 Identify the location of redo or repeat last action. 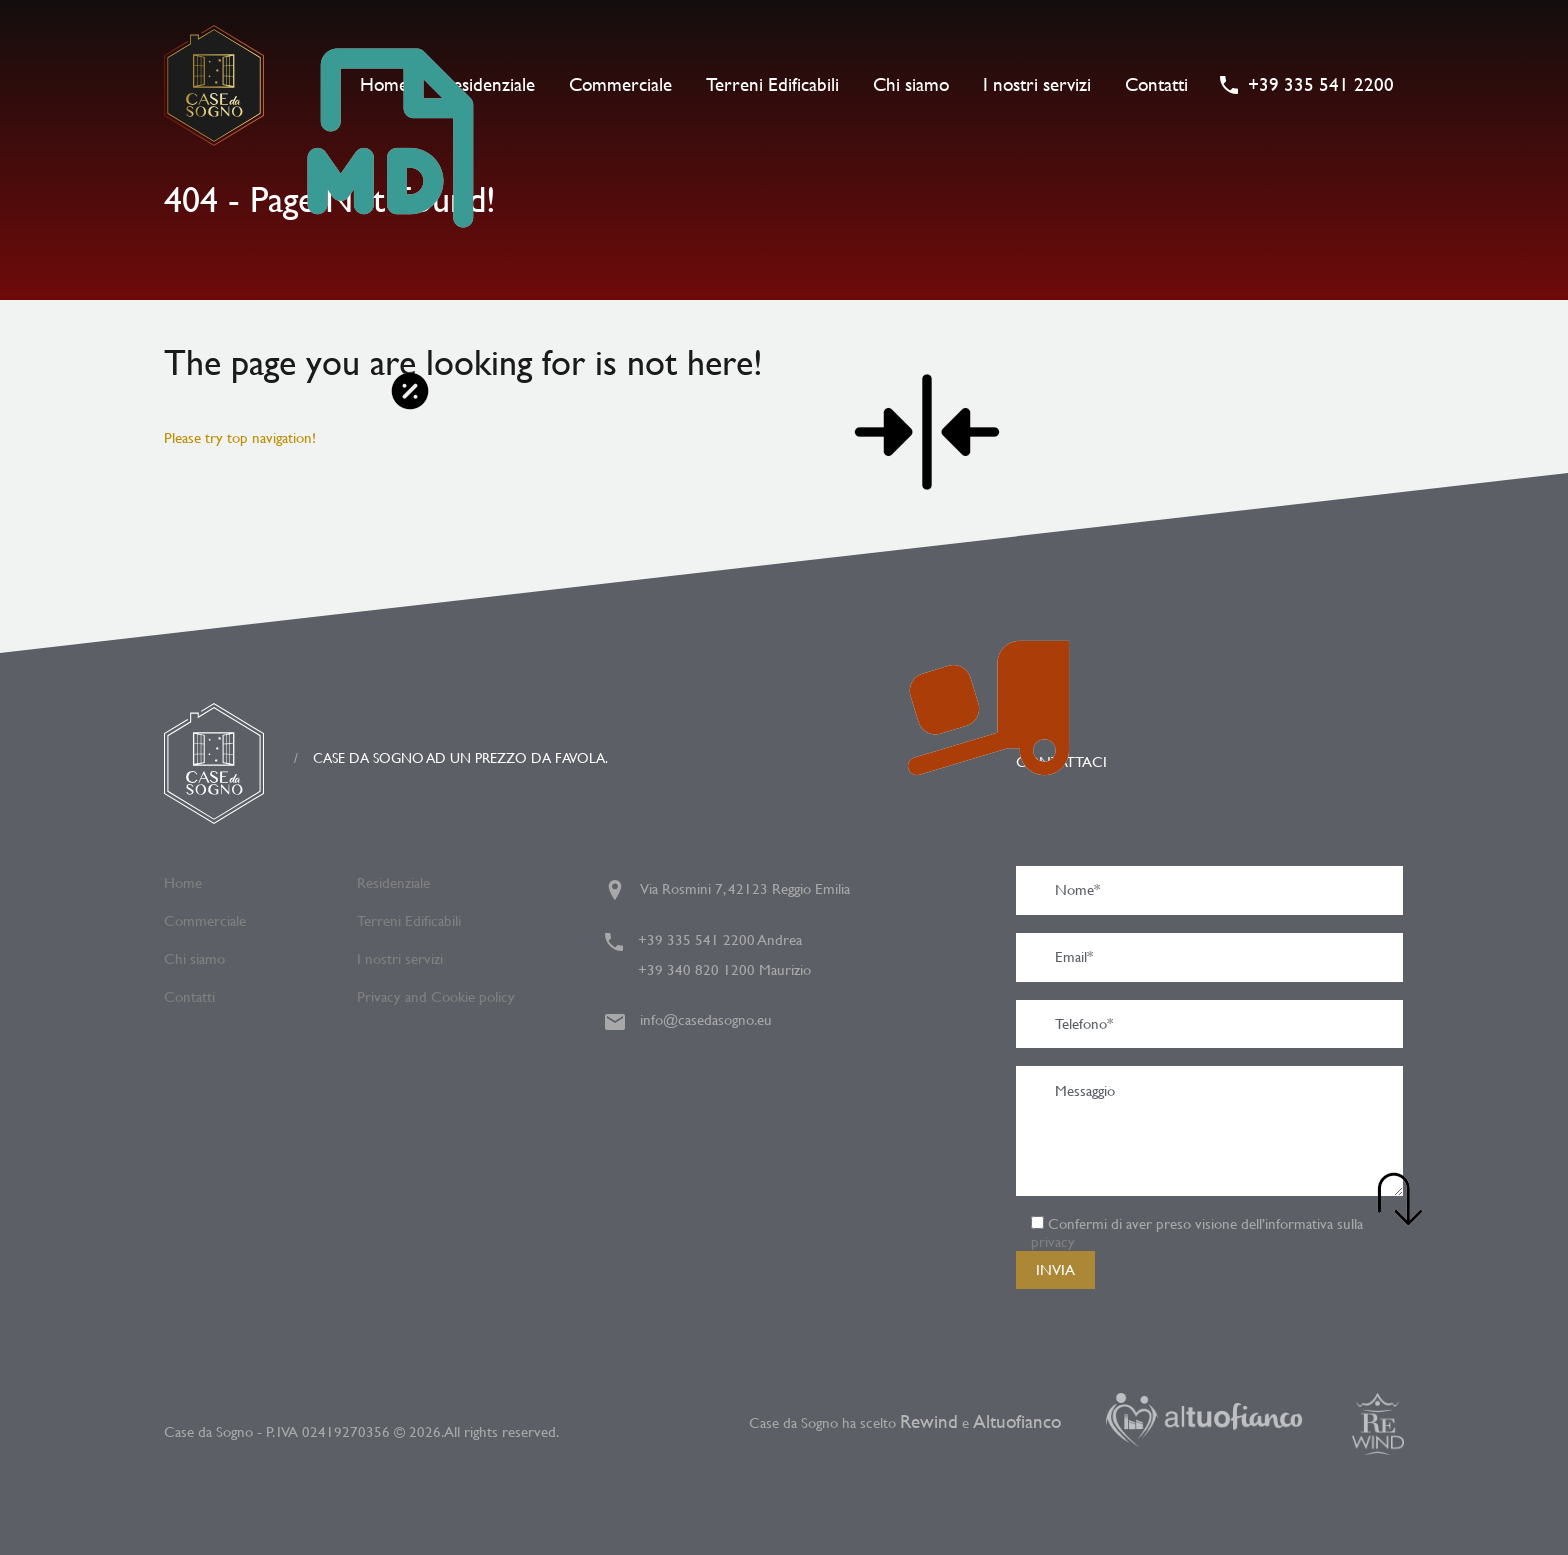
(1398, 1199).